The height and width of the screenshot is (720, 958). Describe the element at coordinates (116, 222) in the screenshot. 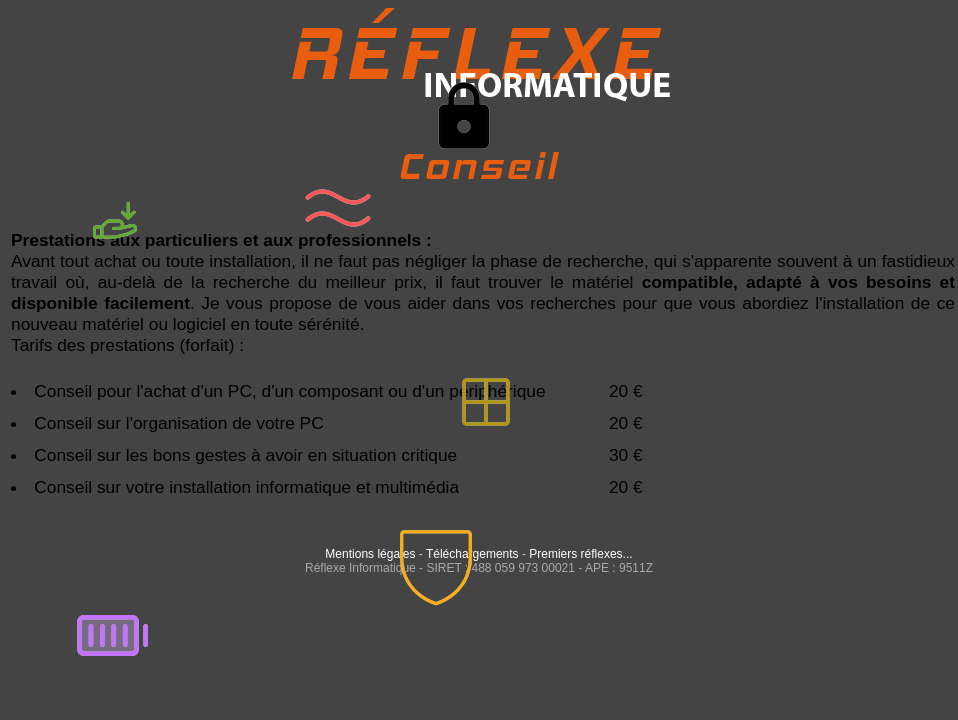

I see `receive or accept an incoming item` at that location.